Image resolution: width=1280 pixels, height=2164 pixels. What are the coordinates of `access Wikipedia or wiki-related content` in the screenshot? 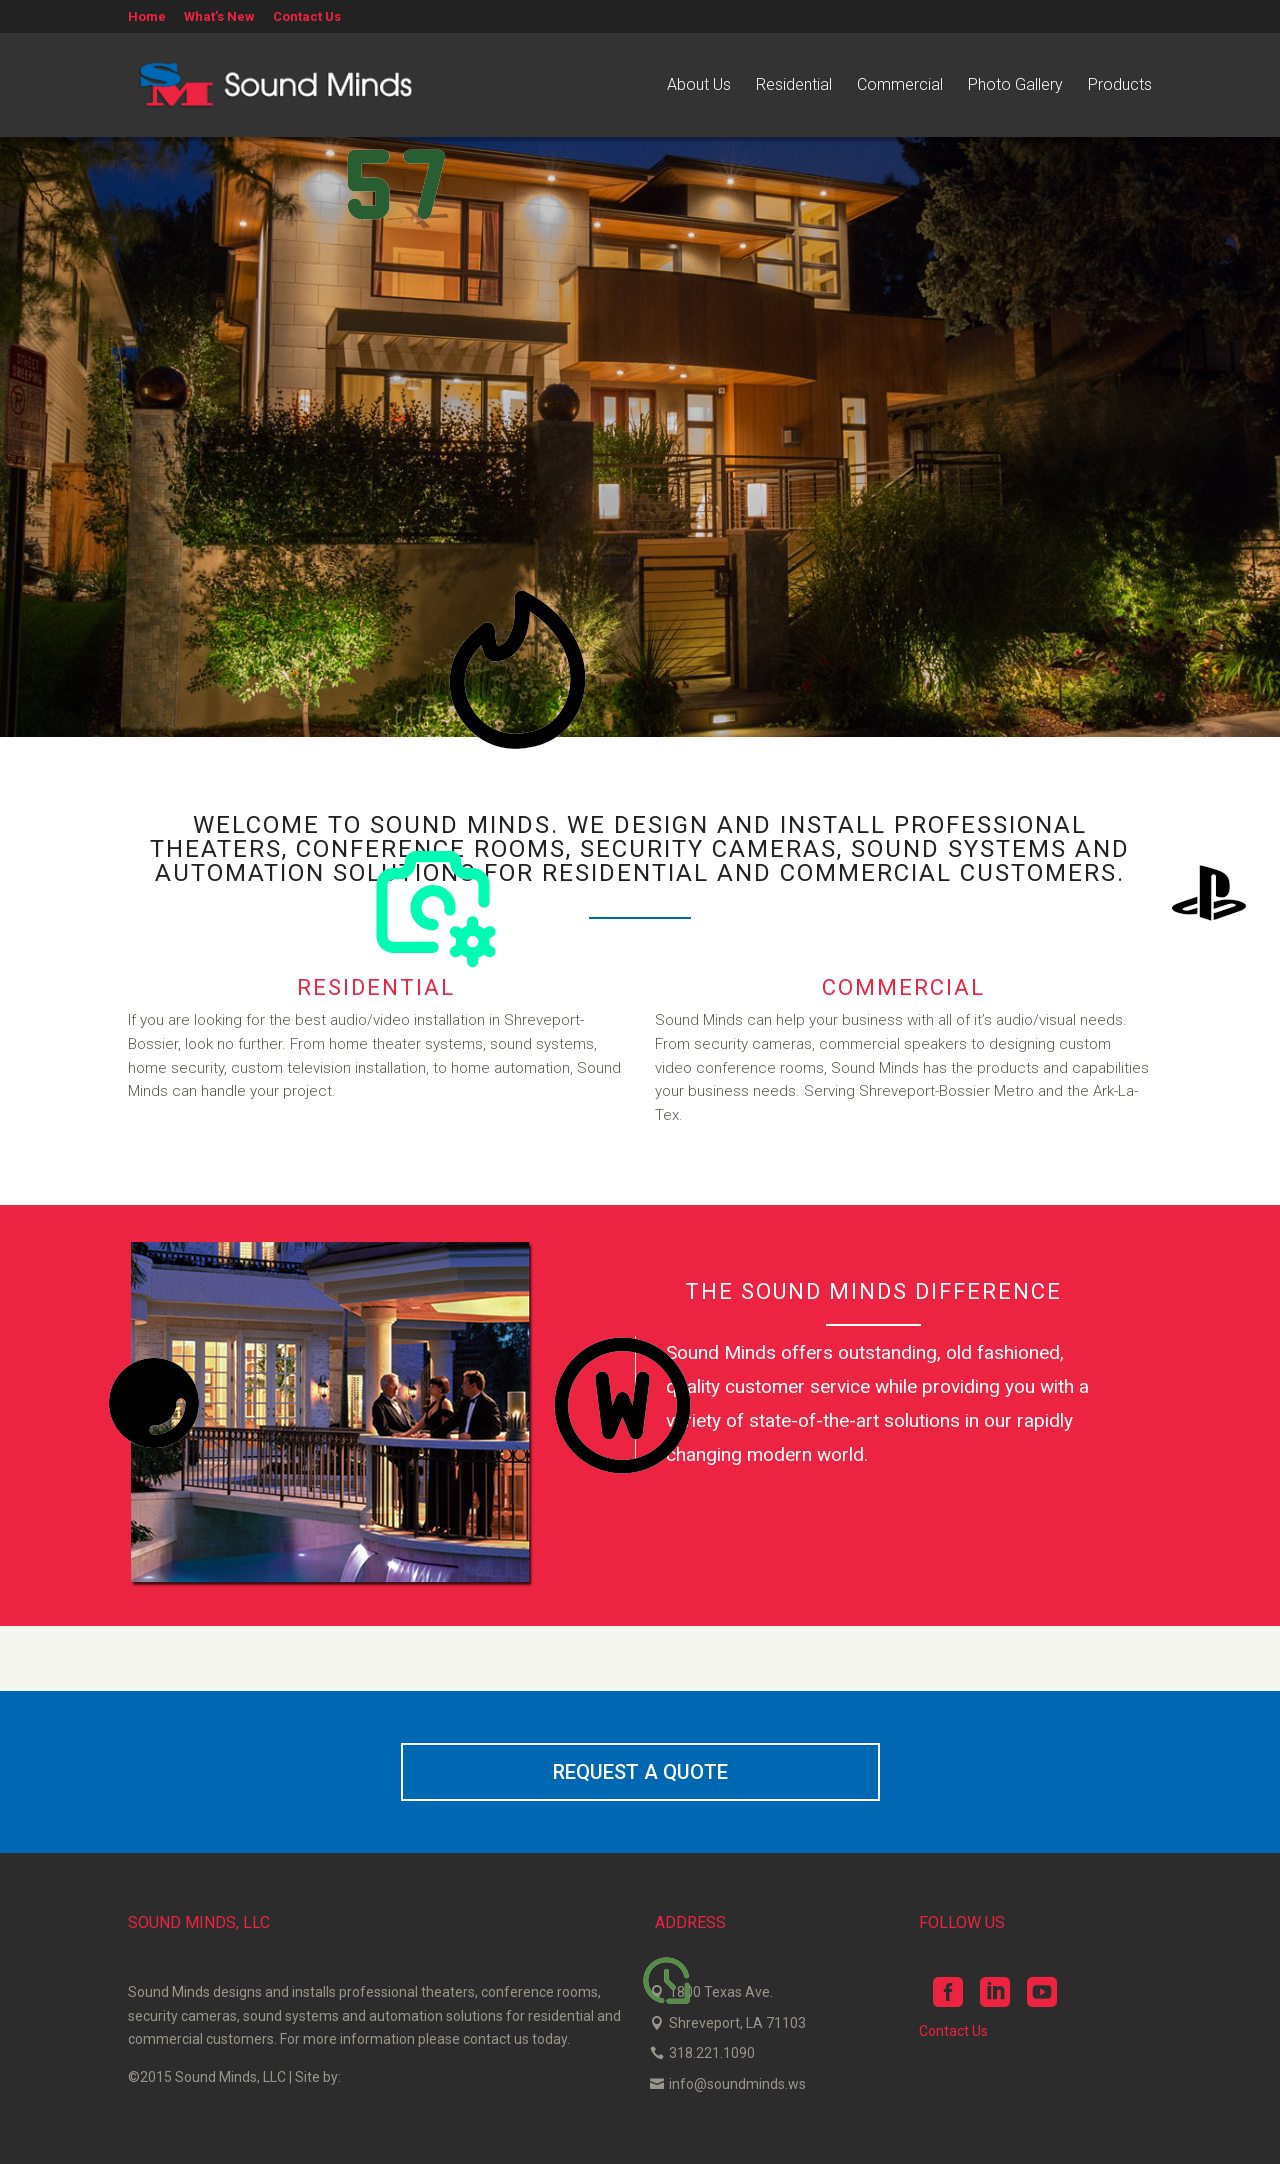 It's located at (622, 1405).